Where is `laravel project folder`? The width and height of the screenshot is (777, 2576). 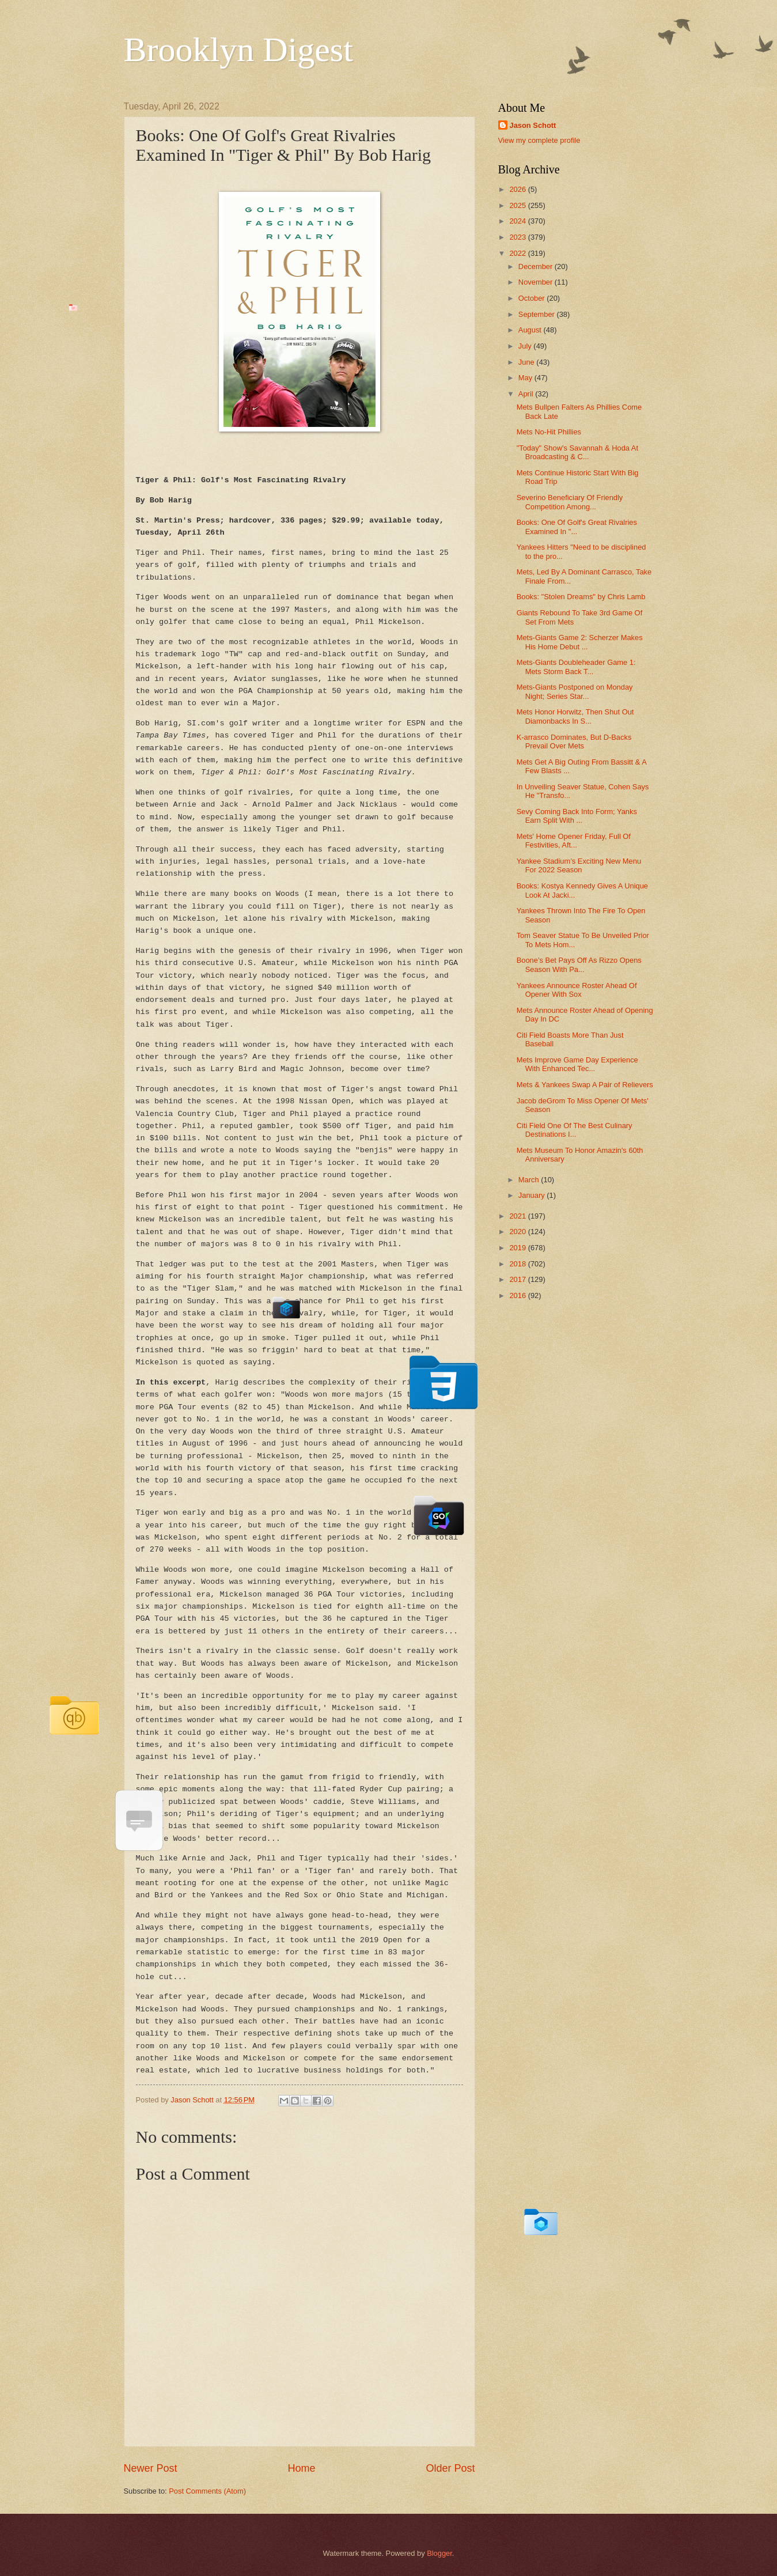 laravel project folder is located at coordinates (73, 308).